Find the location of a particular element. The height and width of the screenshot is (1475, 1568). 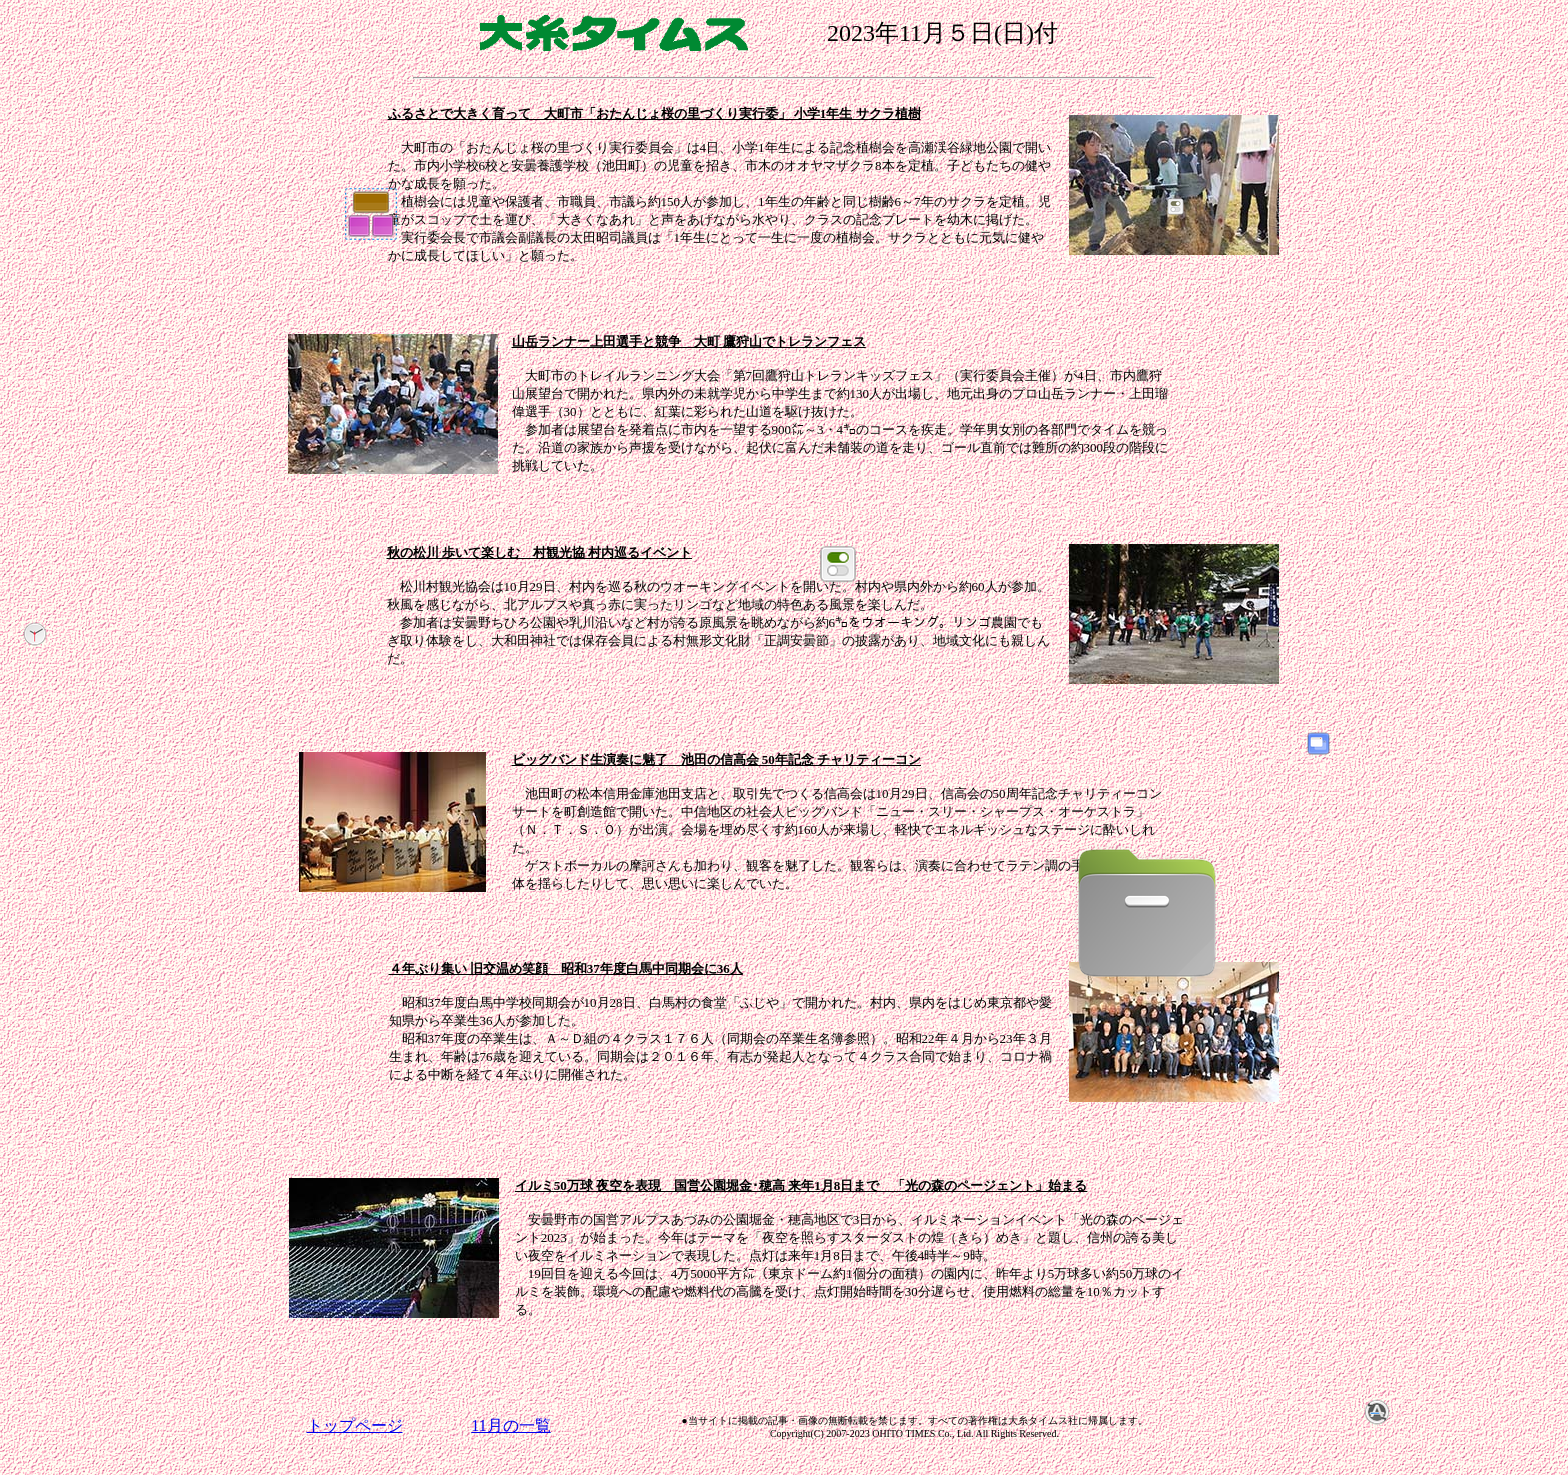

access time and date administrative settings is located at coordinates (35, 634).